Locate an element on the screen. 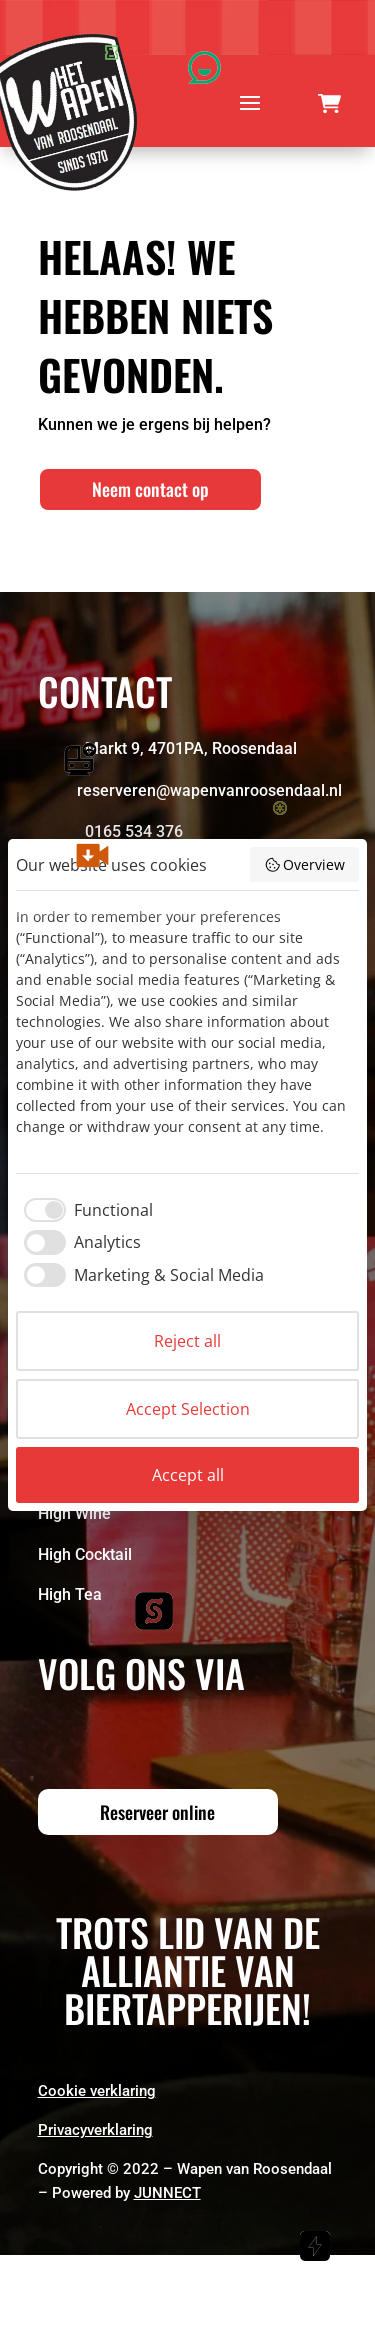 This screenshot has width=375, height=2350. open a friendly chat or messaging feature is located at coordinates (204, 67).